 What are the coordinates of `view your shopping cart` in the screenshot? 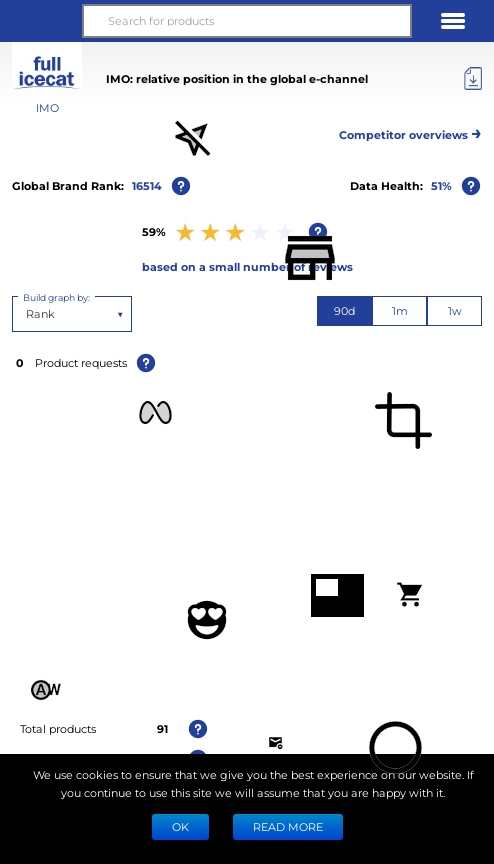 It's located at (410, 594).